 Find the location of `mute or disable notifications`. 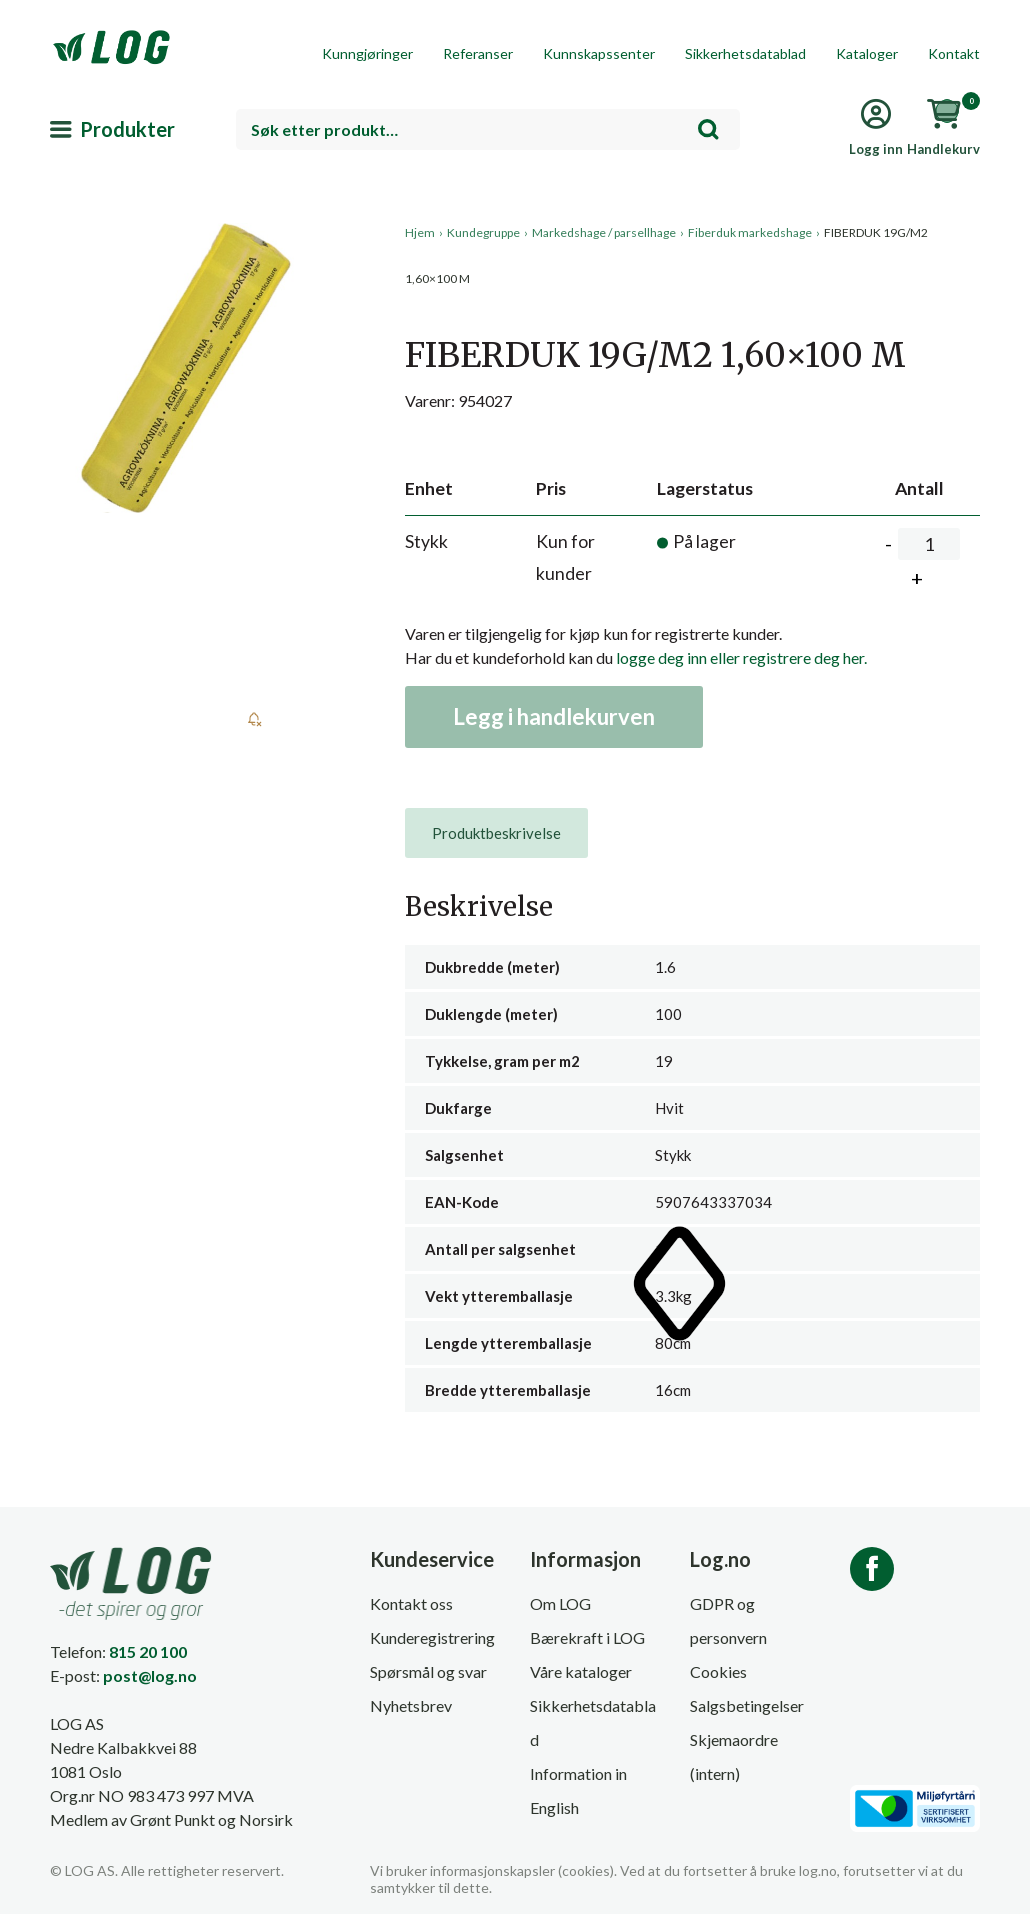

mute or disable notifications is located at coordinates (254, 719).